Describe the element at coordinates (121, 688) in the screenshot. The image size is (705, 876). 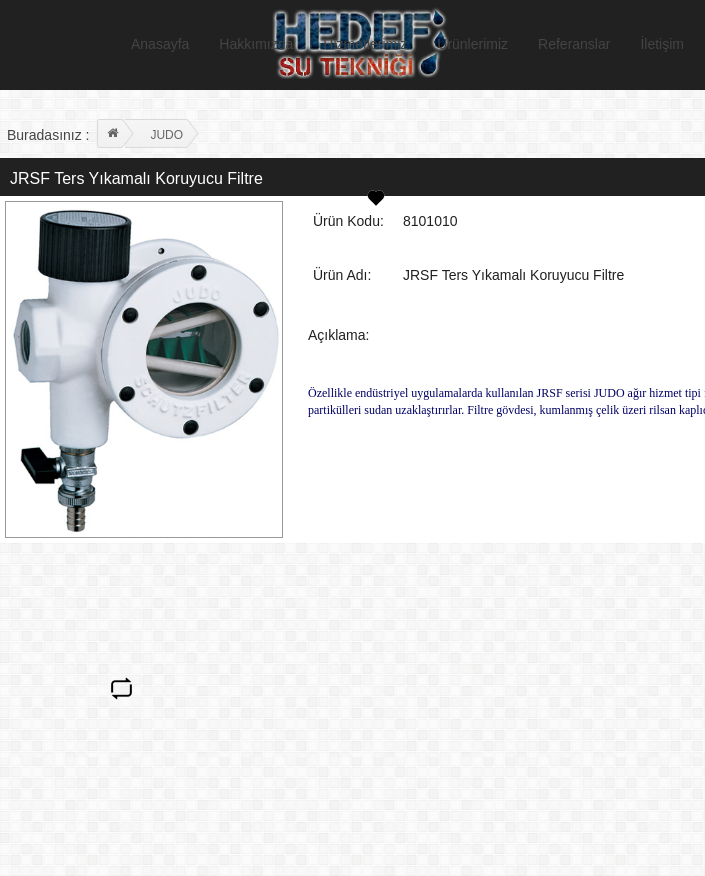
I see `enable repeat or loop playback` at that location.